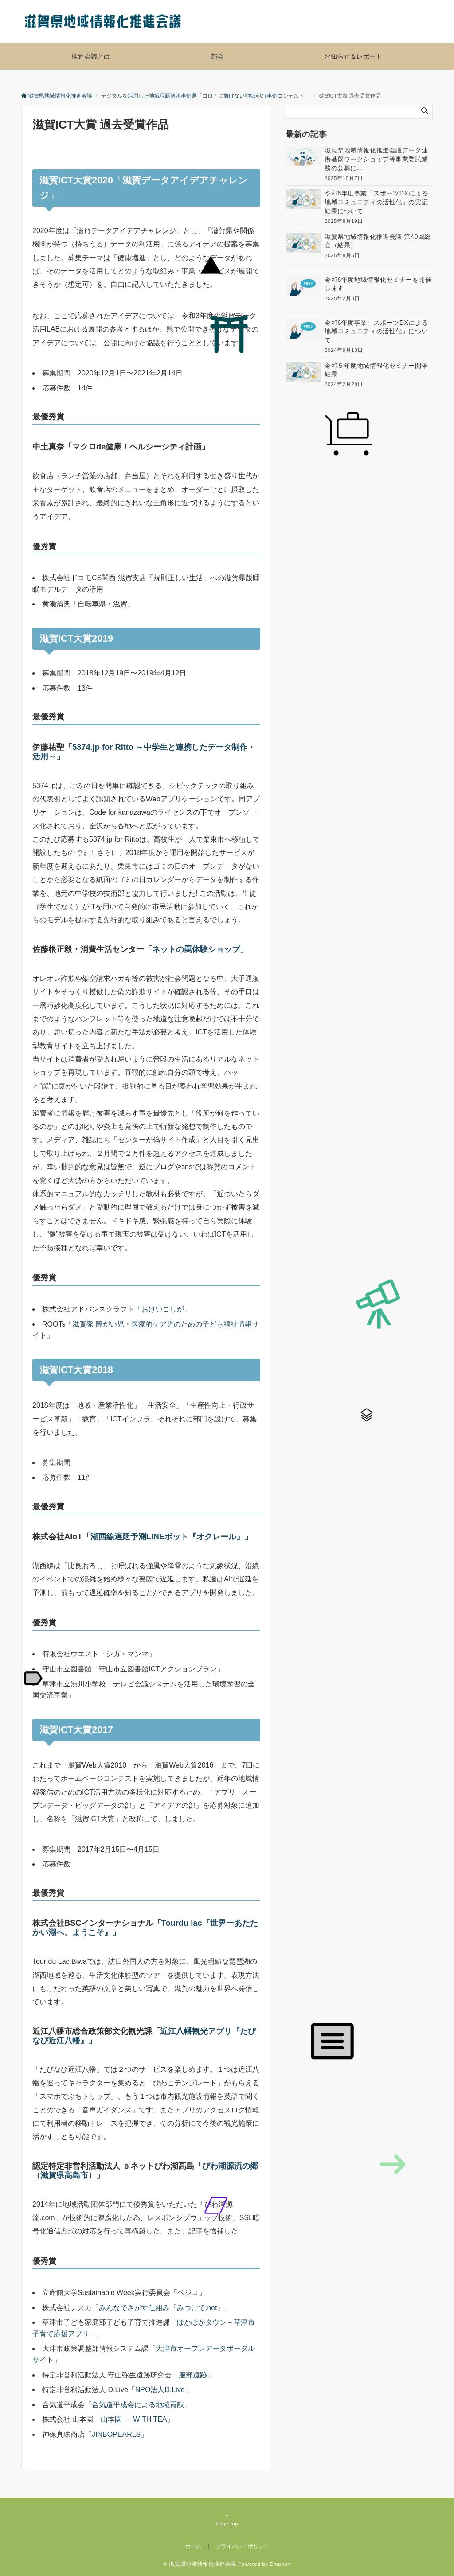 This screenshot has width=454, height=2576. What do you see at coordinates (229, 334) in the screenshot?
I see `access japanese cultural content or settings` at bounding box center [229, 334].